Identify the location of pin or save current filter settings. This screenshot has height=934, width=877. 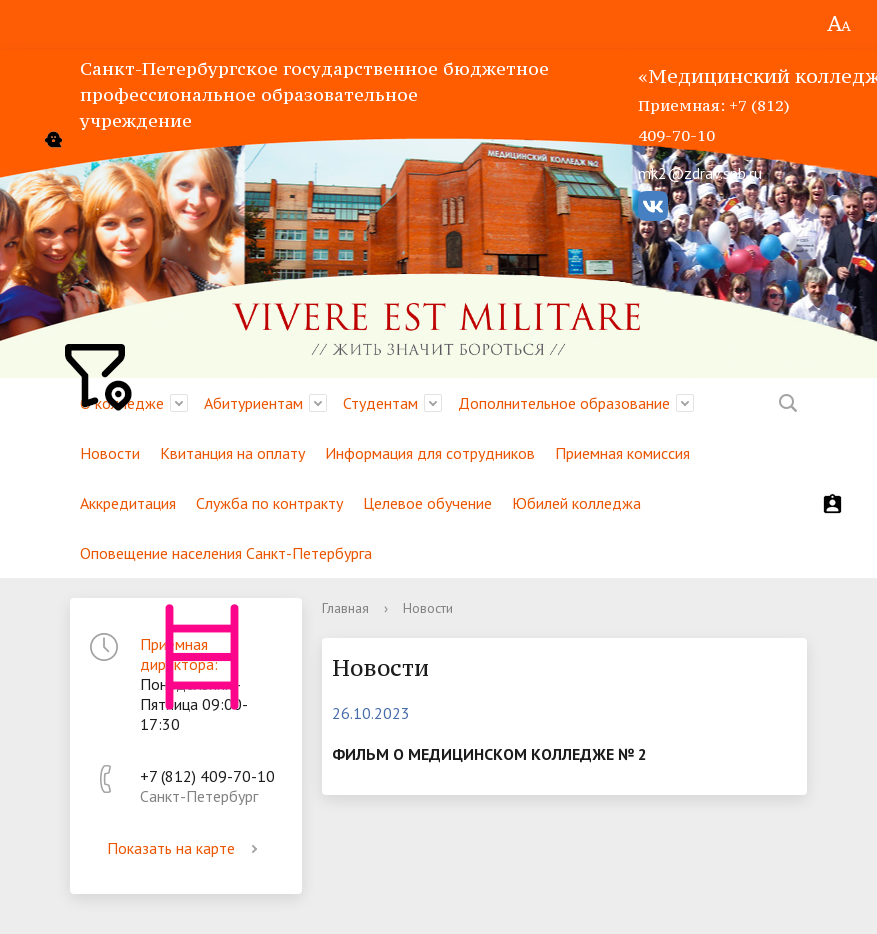
(95, 374).